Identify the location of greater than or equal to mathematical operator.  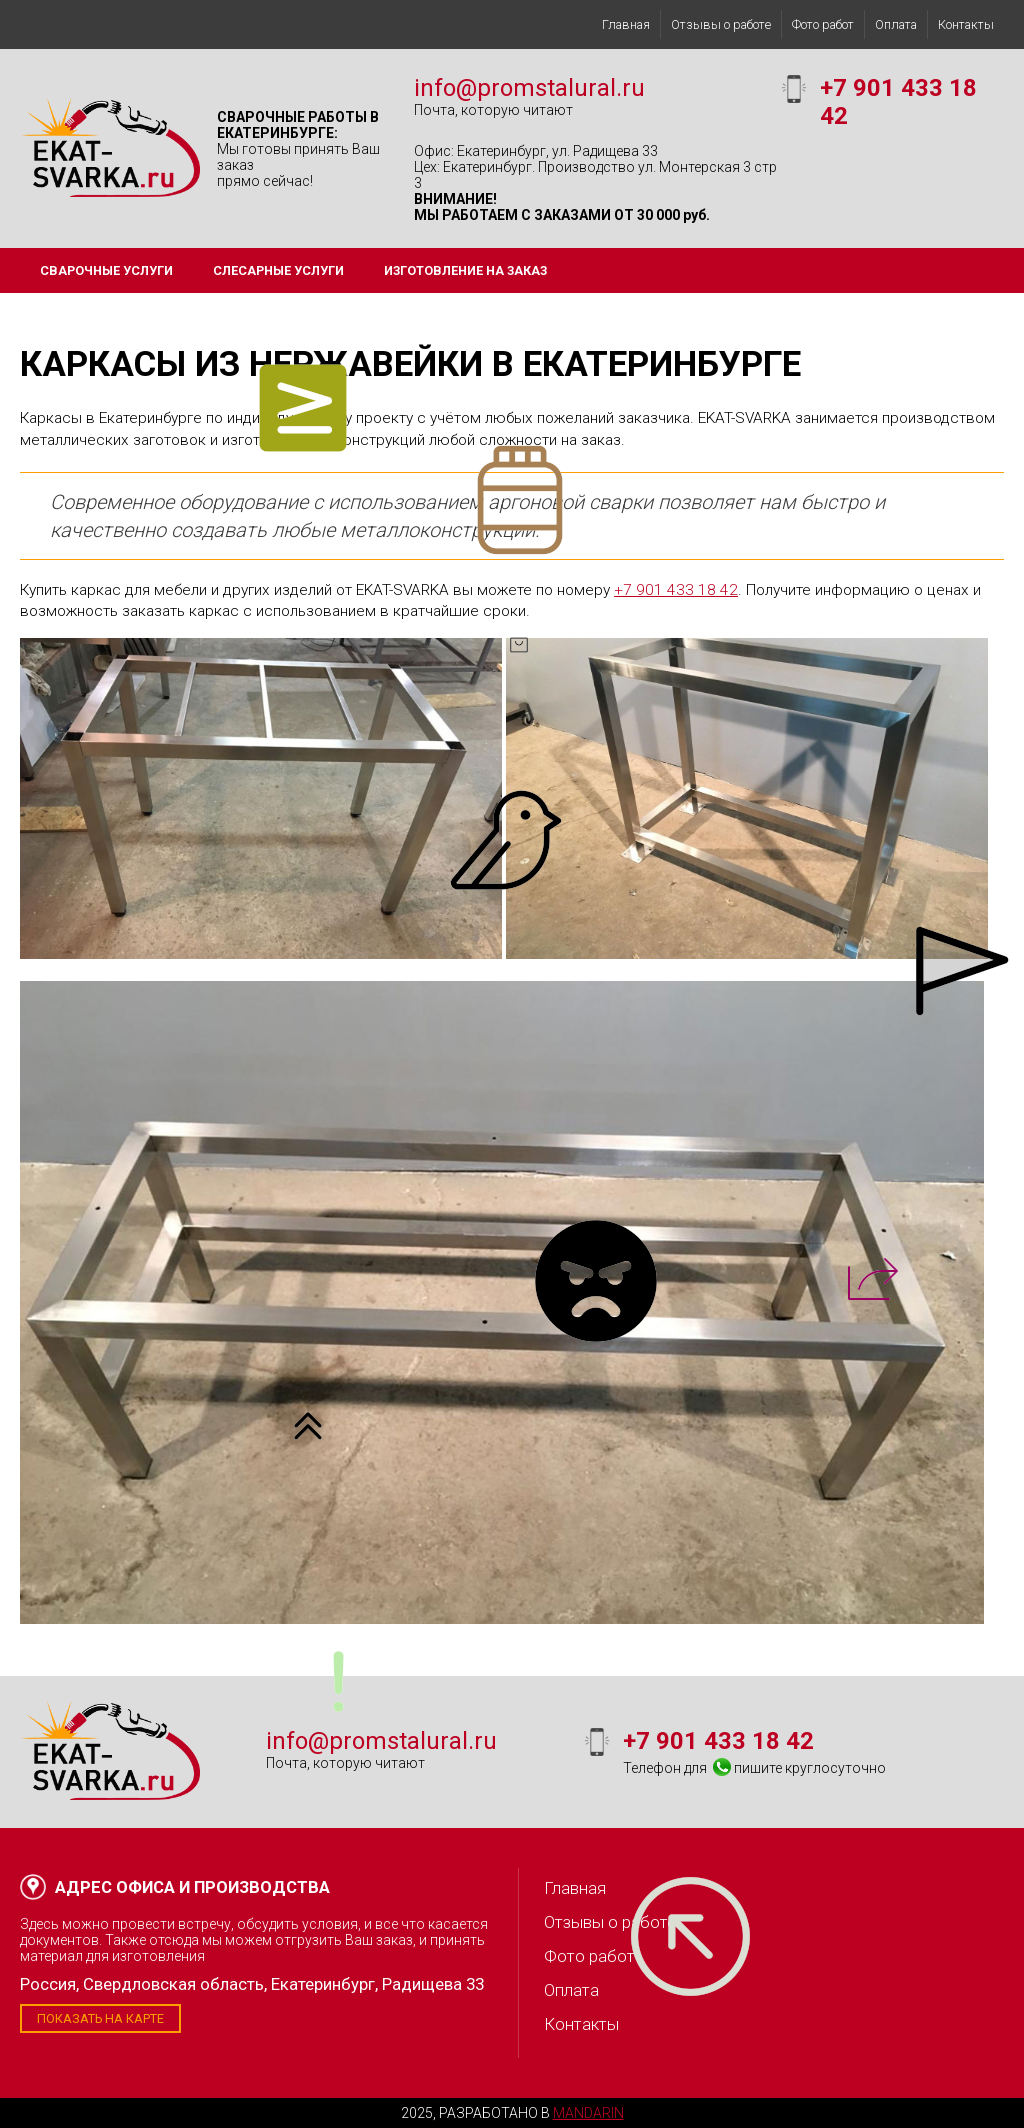
(303, 408).